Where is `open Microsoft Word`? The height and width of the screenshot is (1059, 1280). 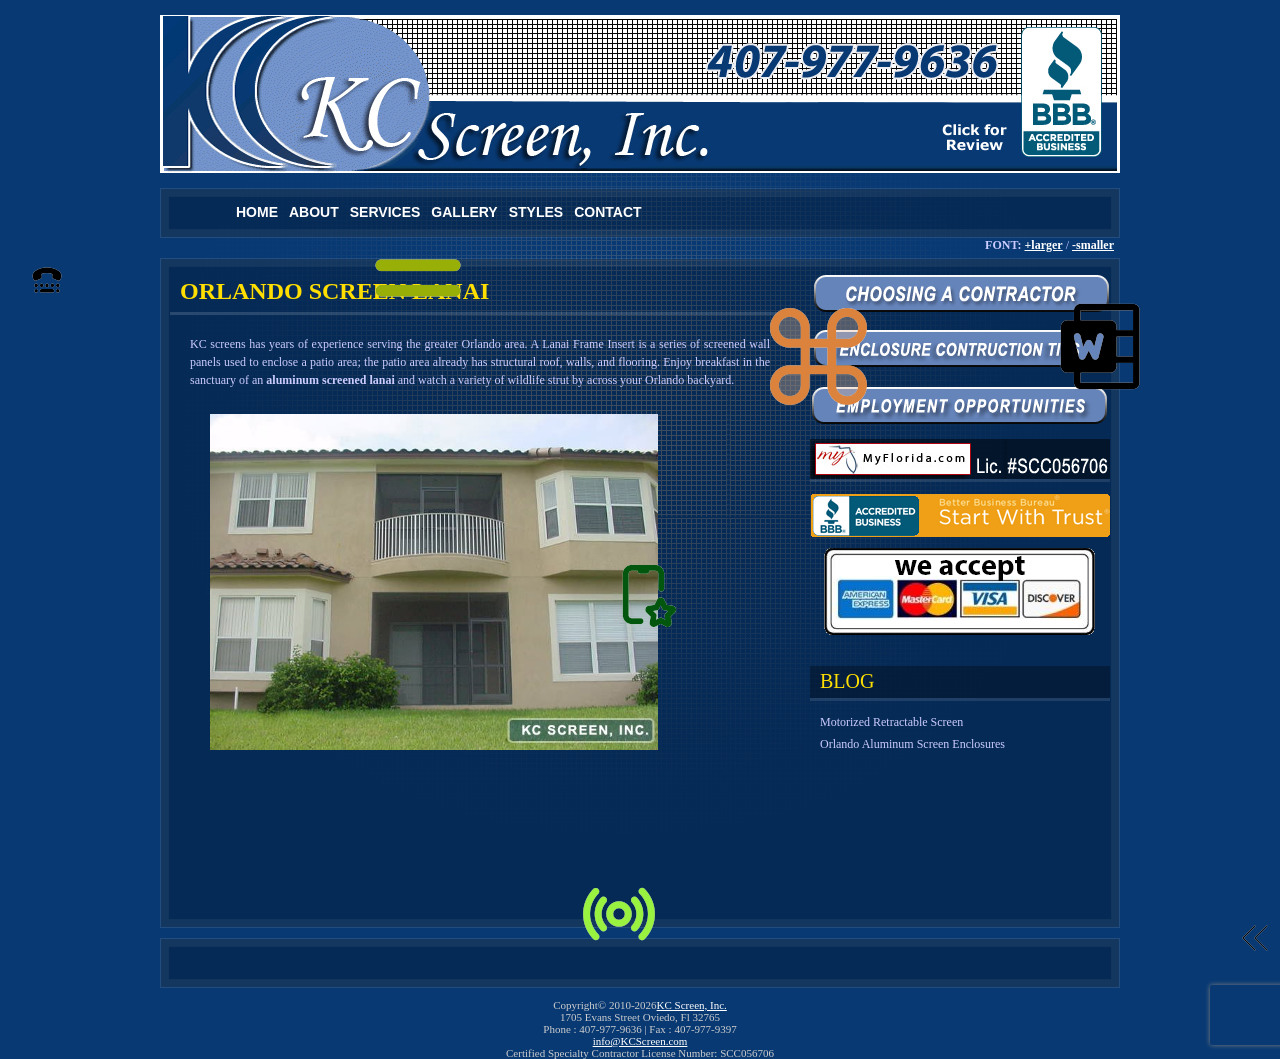
open Microsoft Word is located at coordinates (1103, 346).